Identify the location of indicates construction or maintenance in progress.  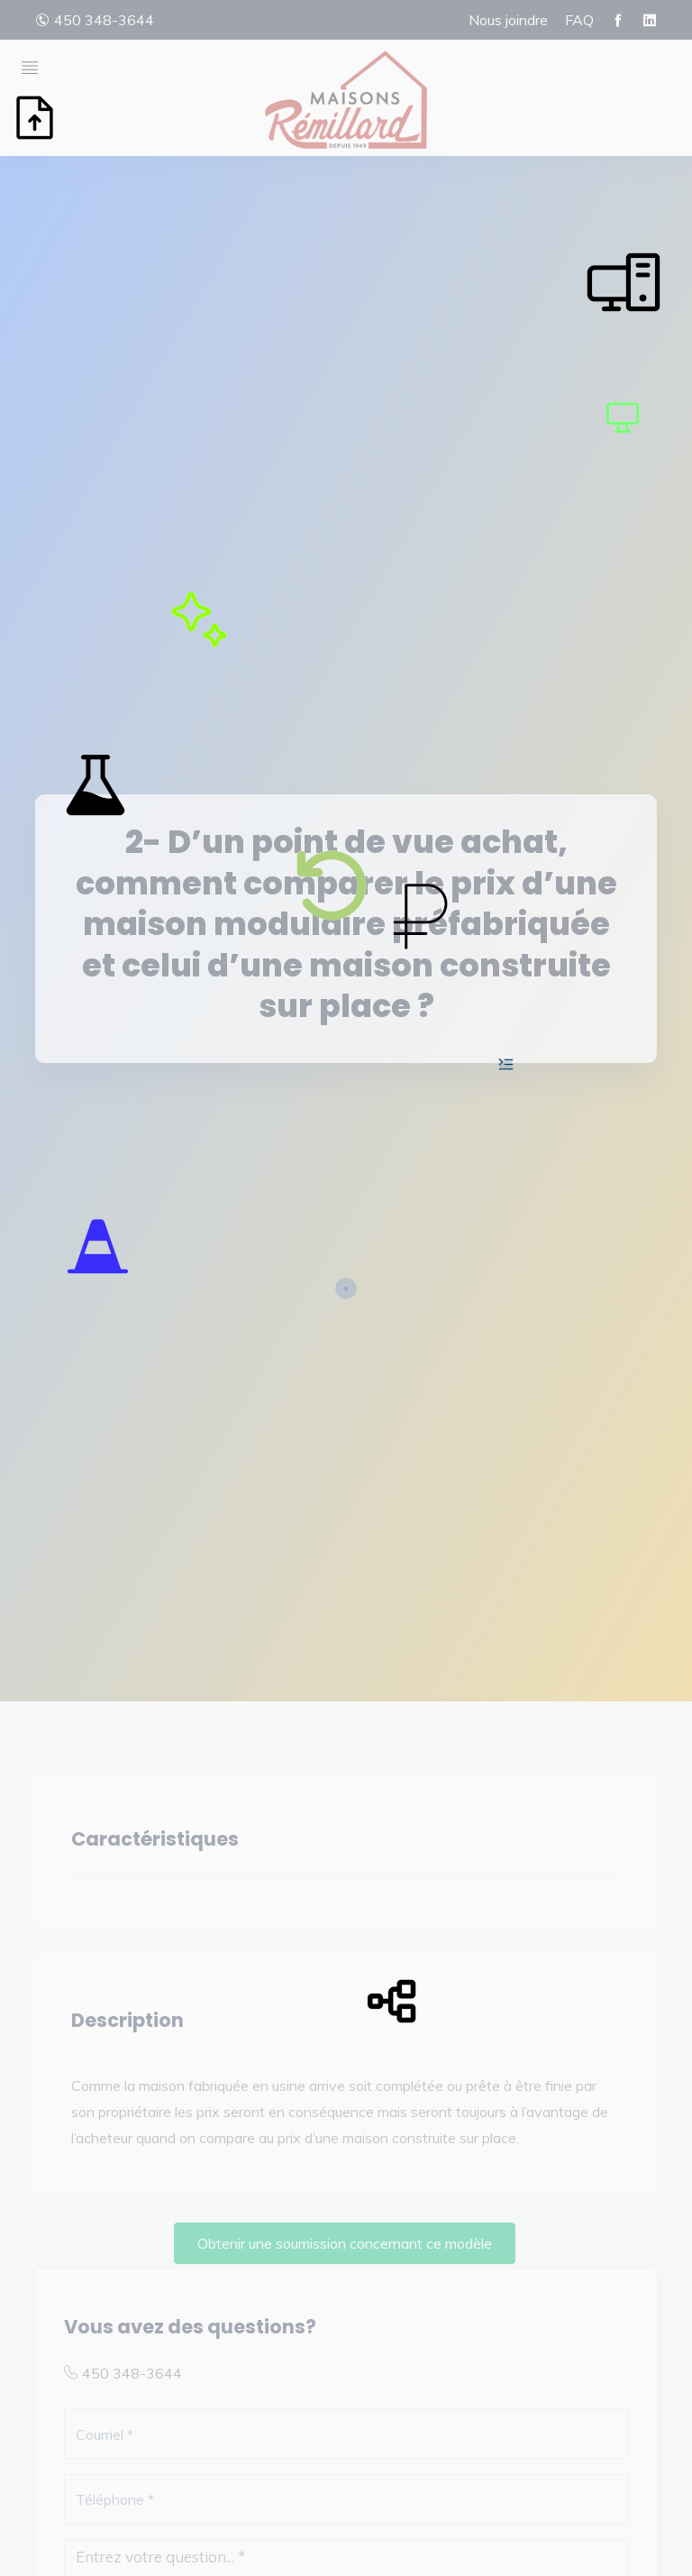
(97, 1247).